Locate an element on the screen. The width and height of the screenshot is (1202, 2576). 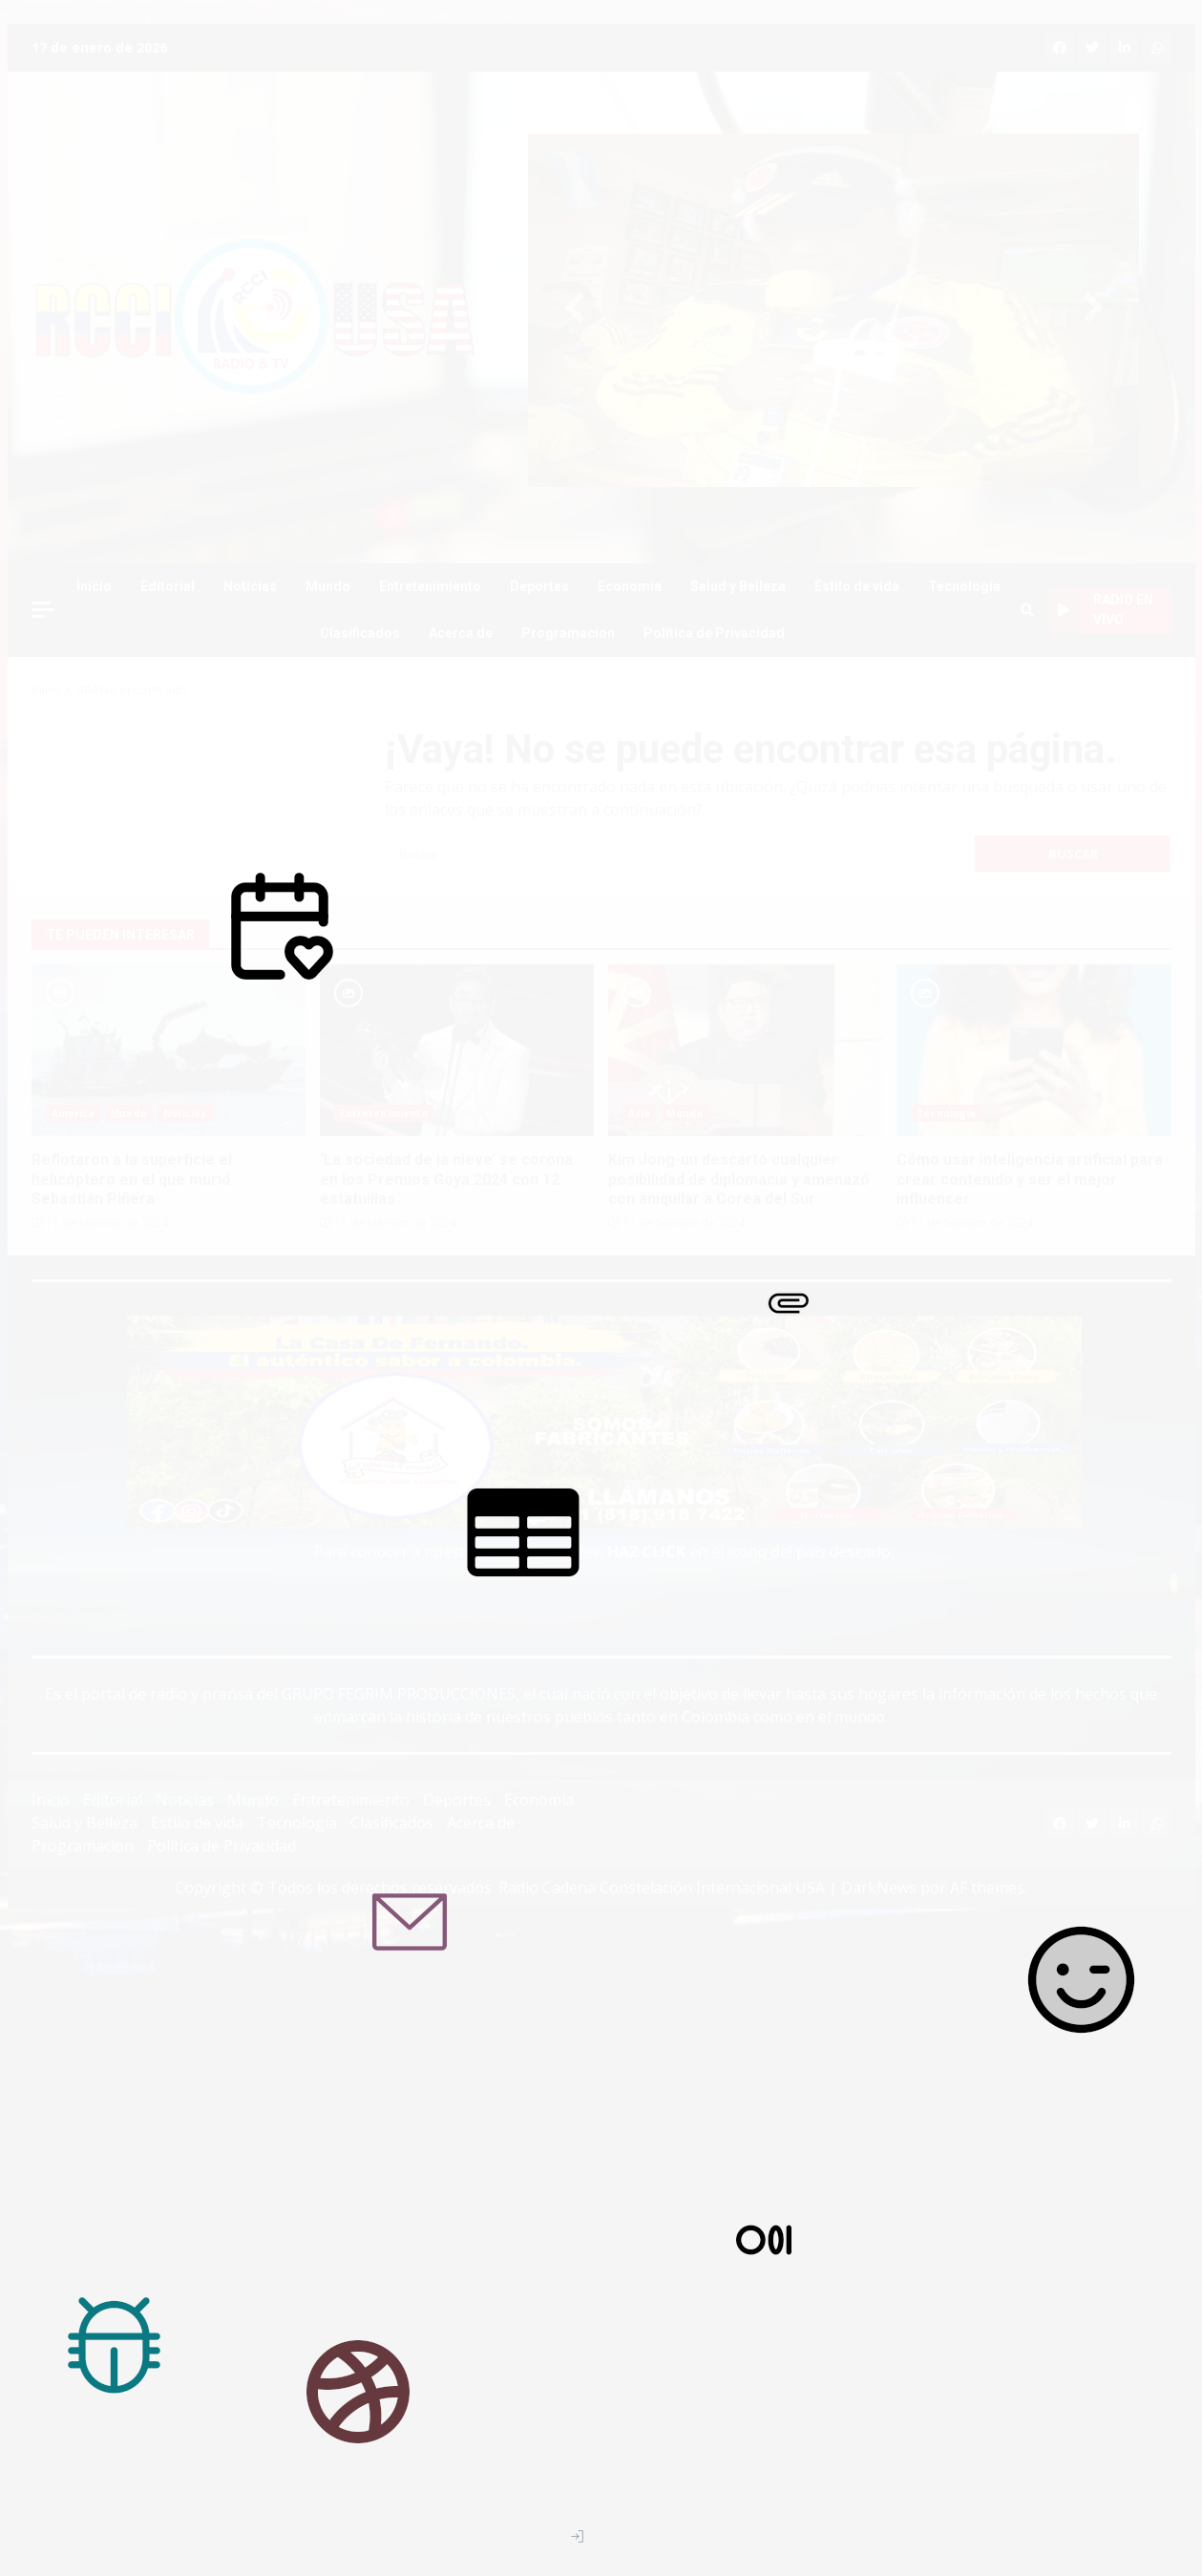
attach a file to your message is located at coordinates (788, 1303).